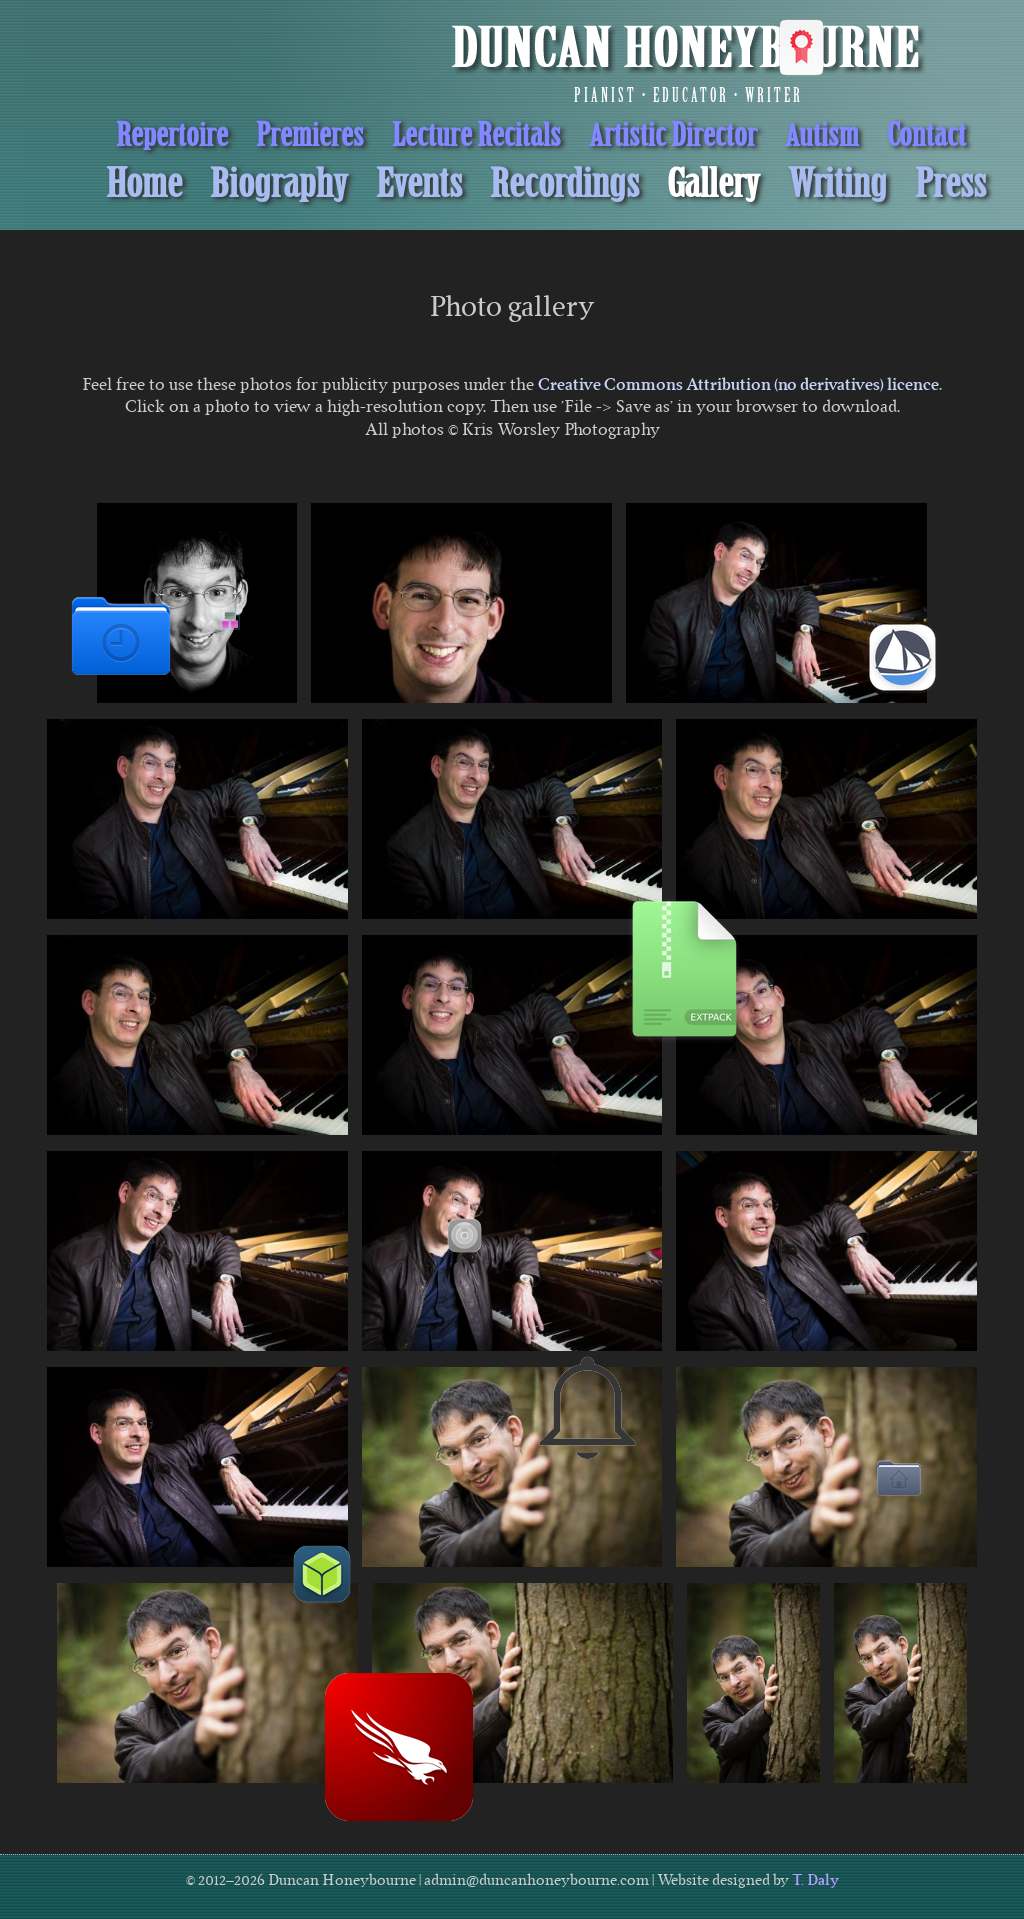 The image size is (1024, 1919). What do you see at coordinates (399, 1747) in the screenshot?
I see `open CrowdStrike Falcon endpoint security app` at bounding box center [399, 1747].